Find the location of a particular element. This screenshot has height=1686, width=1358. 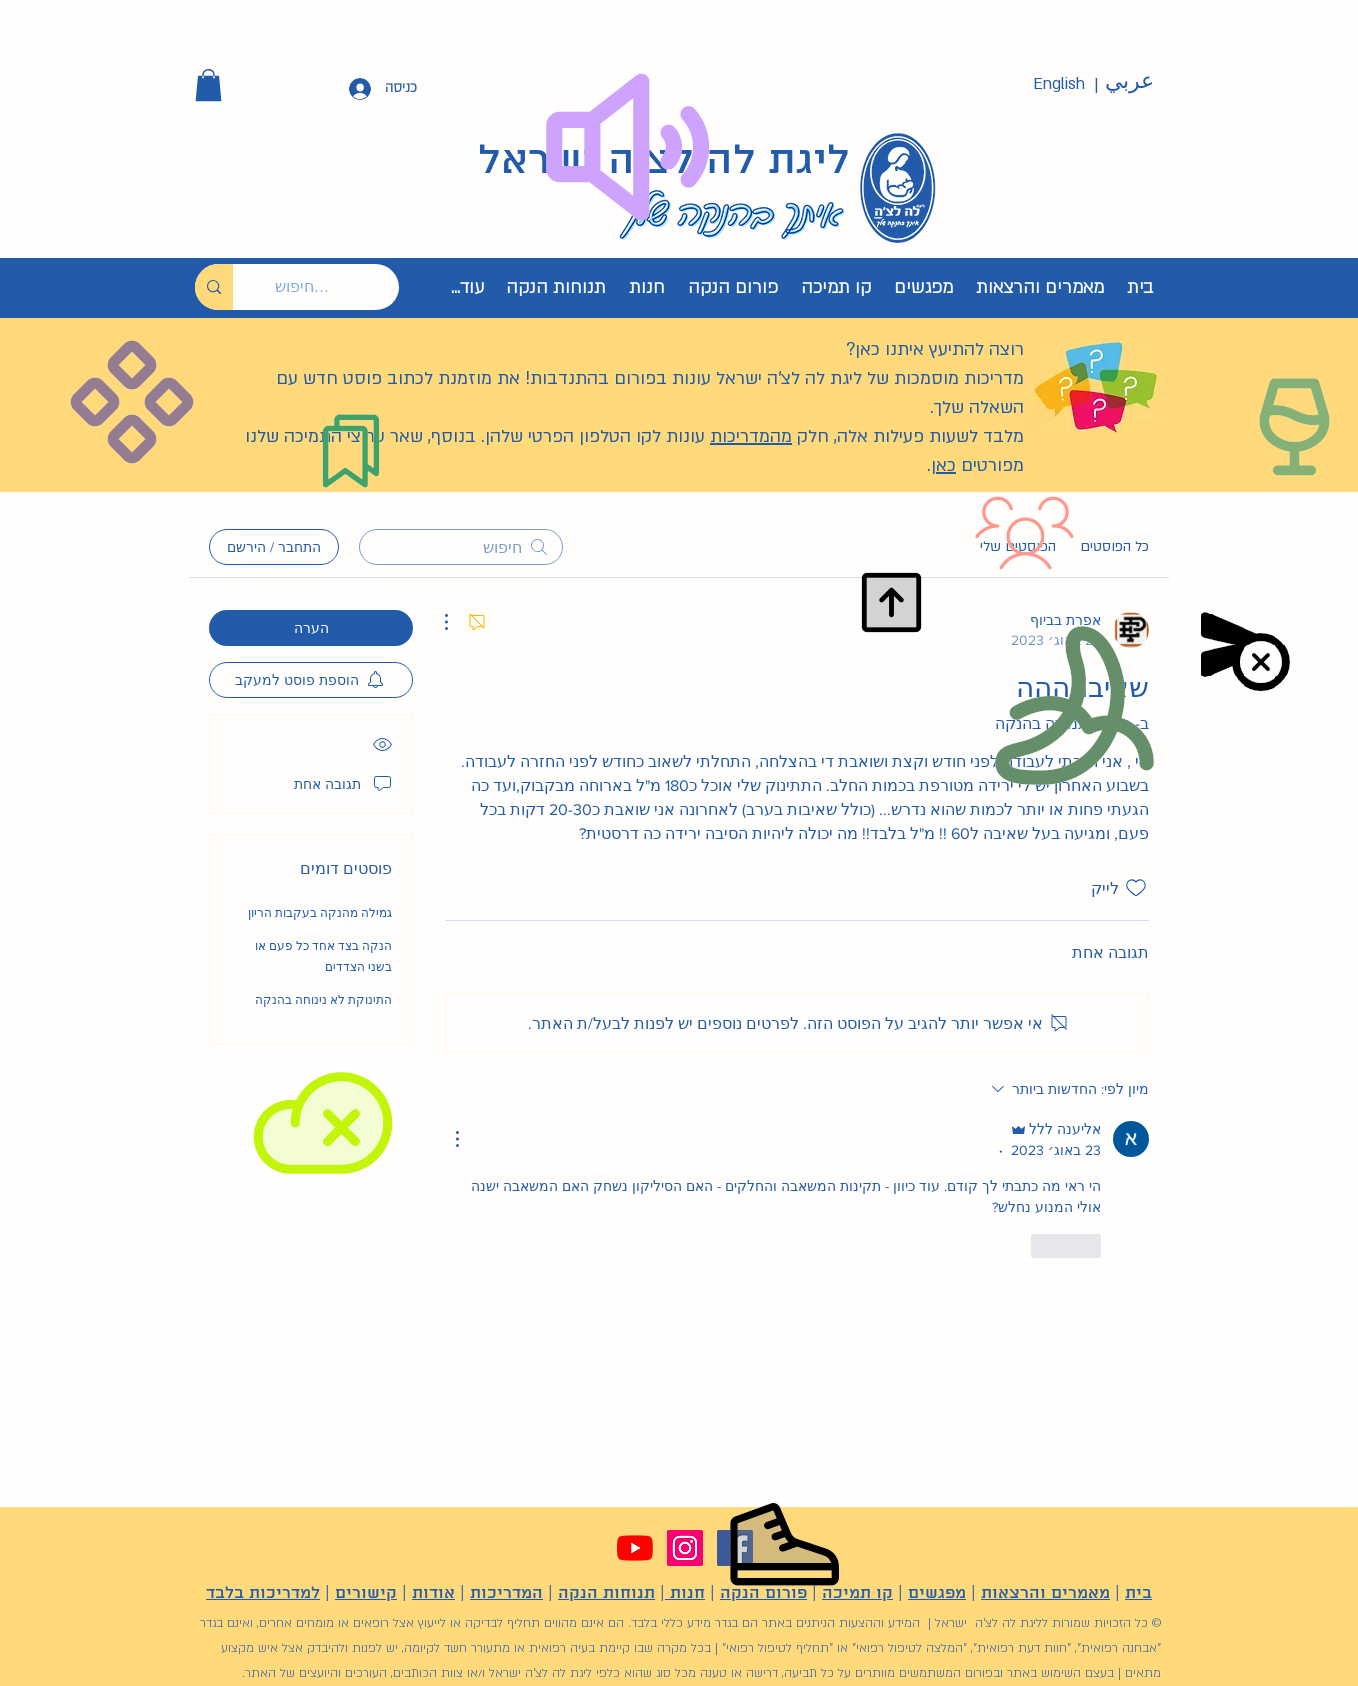

cancel a scheduled message is located at coordinates (1243, 644).